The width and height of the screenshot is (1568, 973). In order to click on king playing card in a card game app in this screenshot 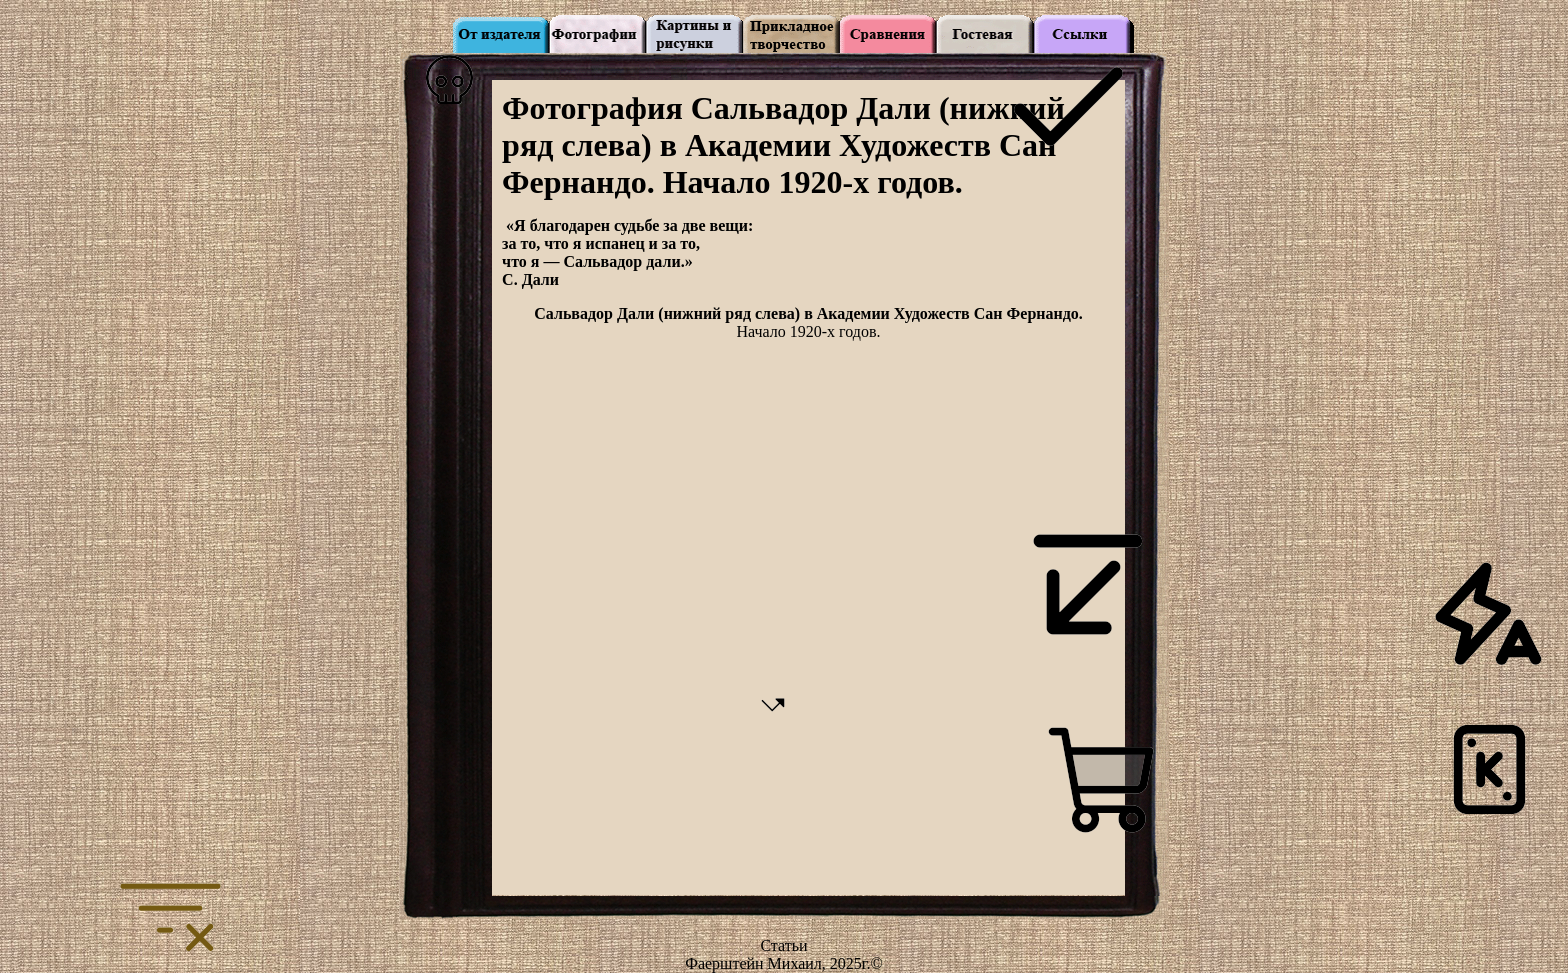, I will do `click(1489, 769)`.